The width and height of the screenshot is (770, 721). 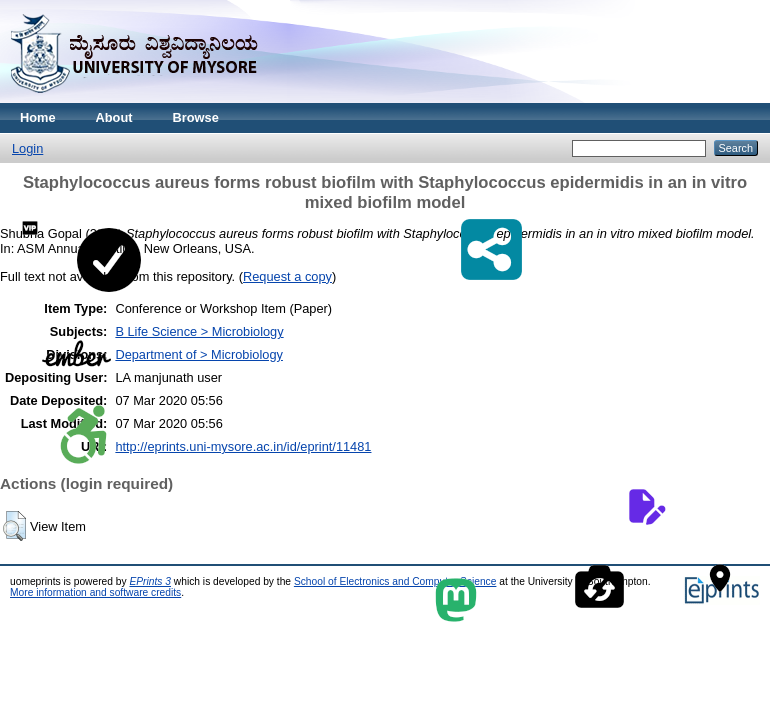 I want to click on open mastodon app, so click(x=456, y=600).